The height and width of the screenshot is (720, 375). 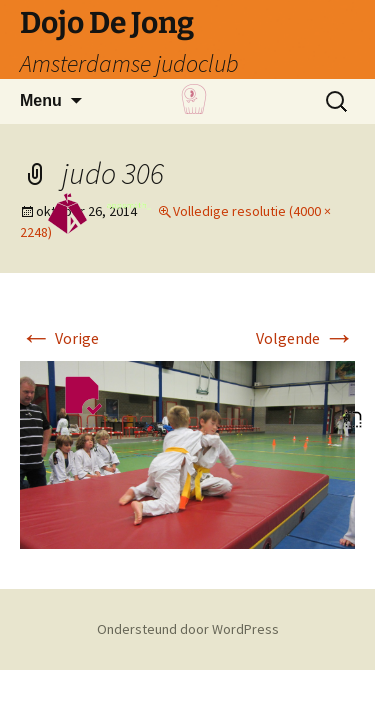 What do you see at coordinates (67, 213) in the screenshot?
I see `asahi linux project logo` at bounding box center [67, 213].